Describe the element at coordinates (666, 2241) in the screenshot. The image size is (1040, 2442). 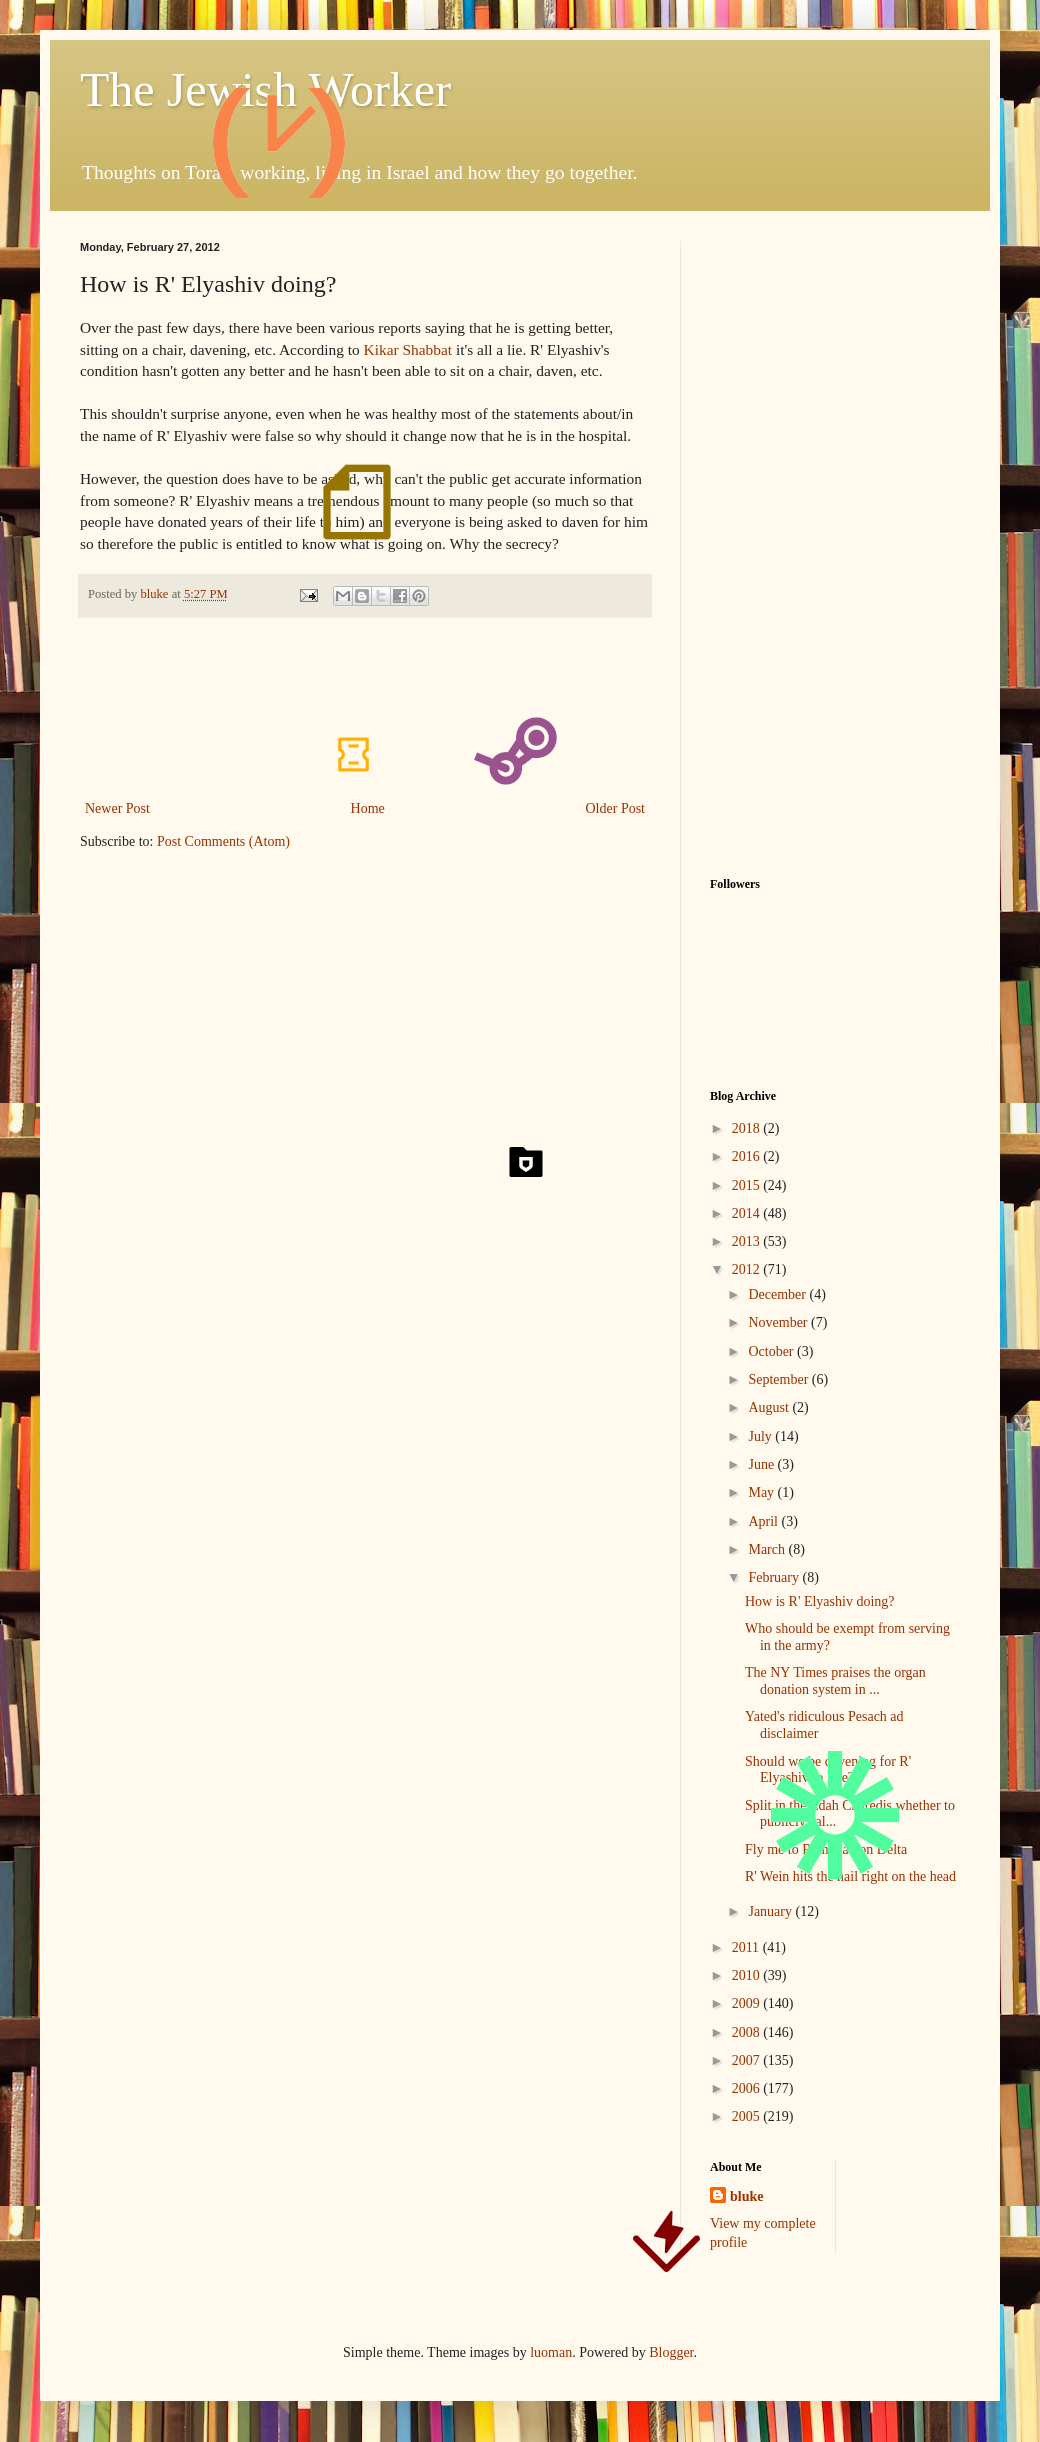
I see `vitest testing framework logo` at that location.